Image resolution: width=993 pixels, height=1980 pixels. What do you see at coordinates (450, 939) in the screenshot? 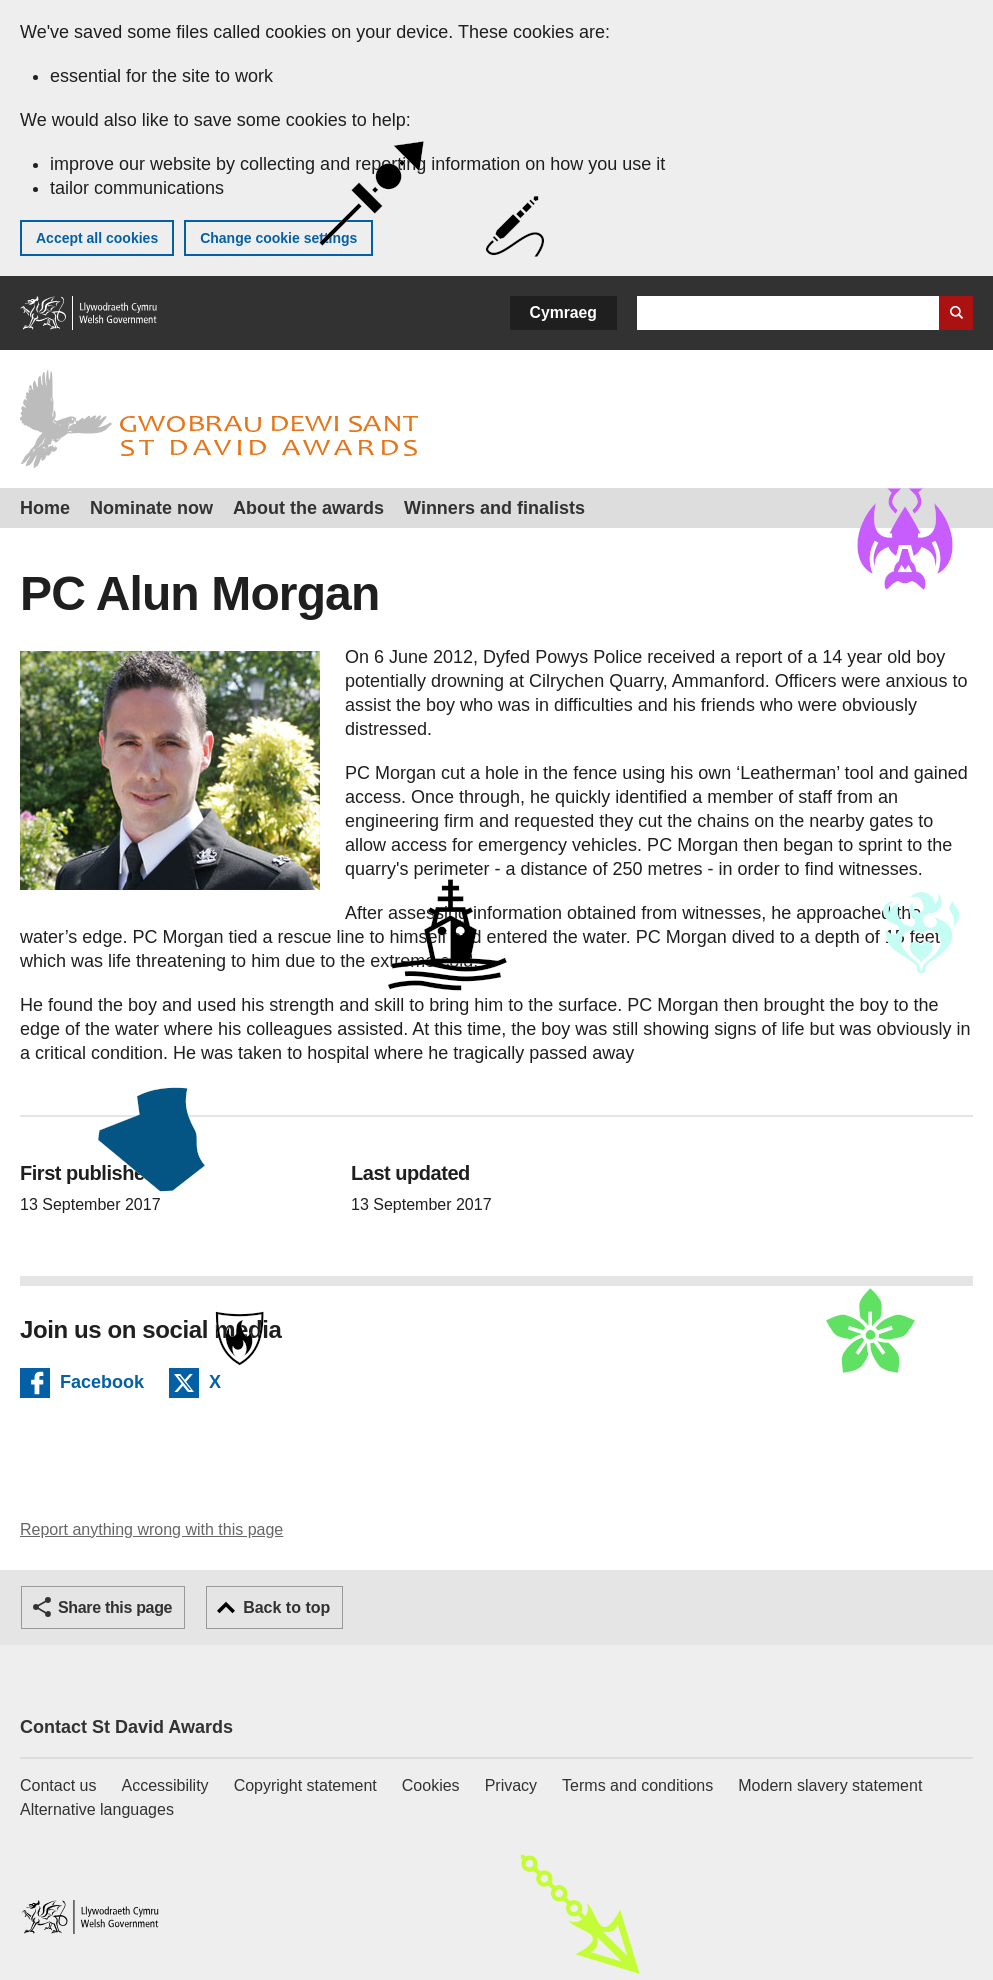
I see `play battleship game` at bounding box center [450, 939].